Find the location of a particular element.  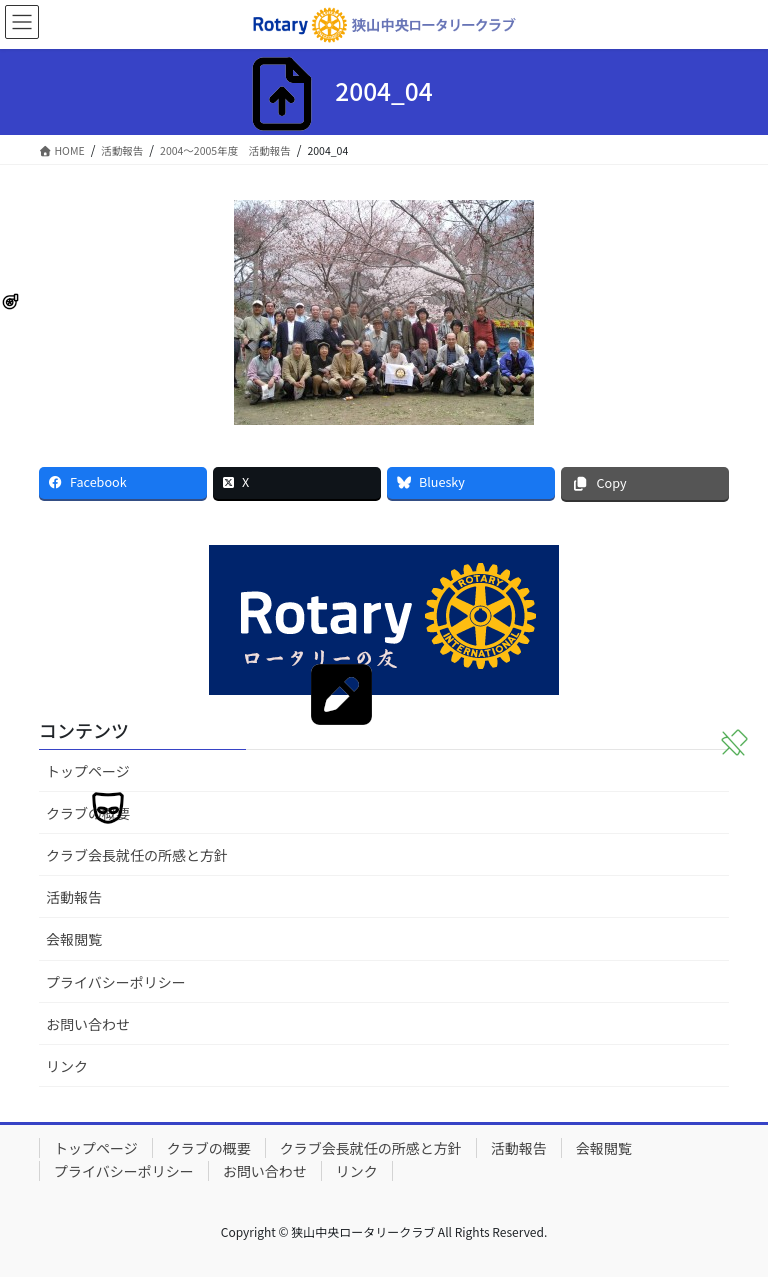

edit or compose a new entry is located at coordinates (341, 694).